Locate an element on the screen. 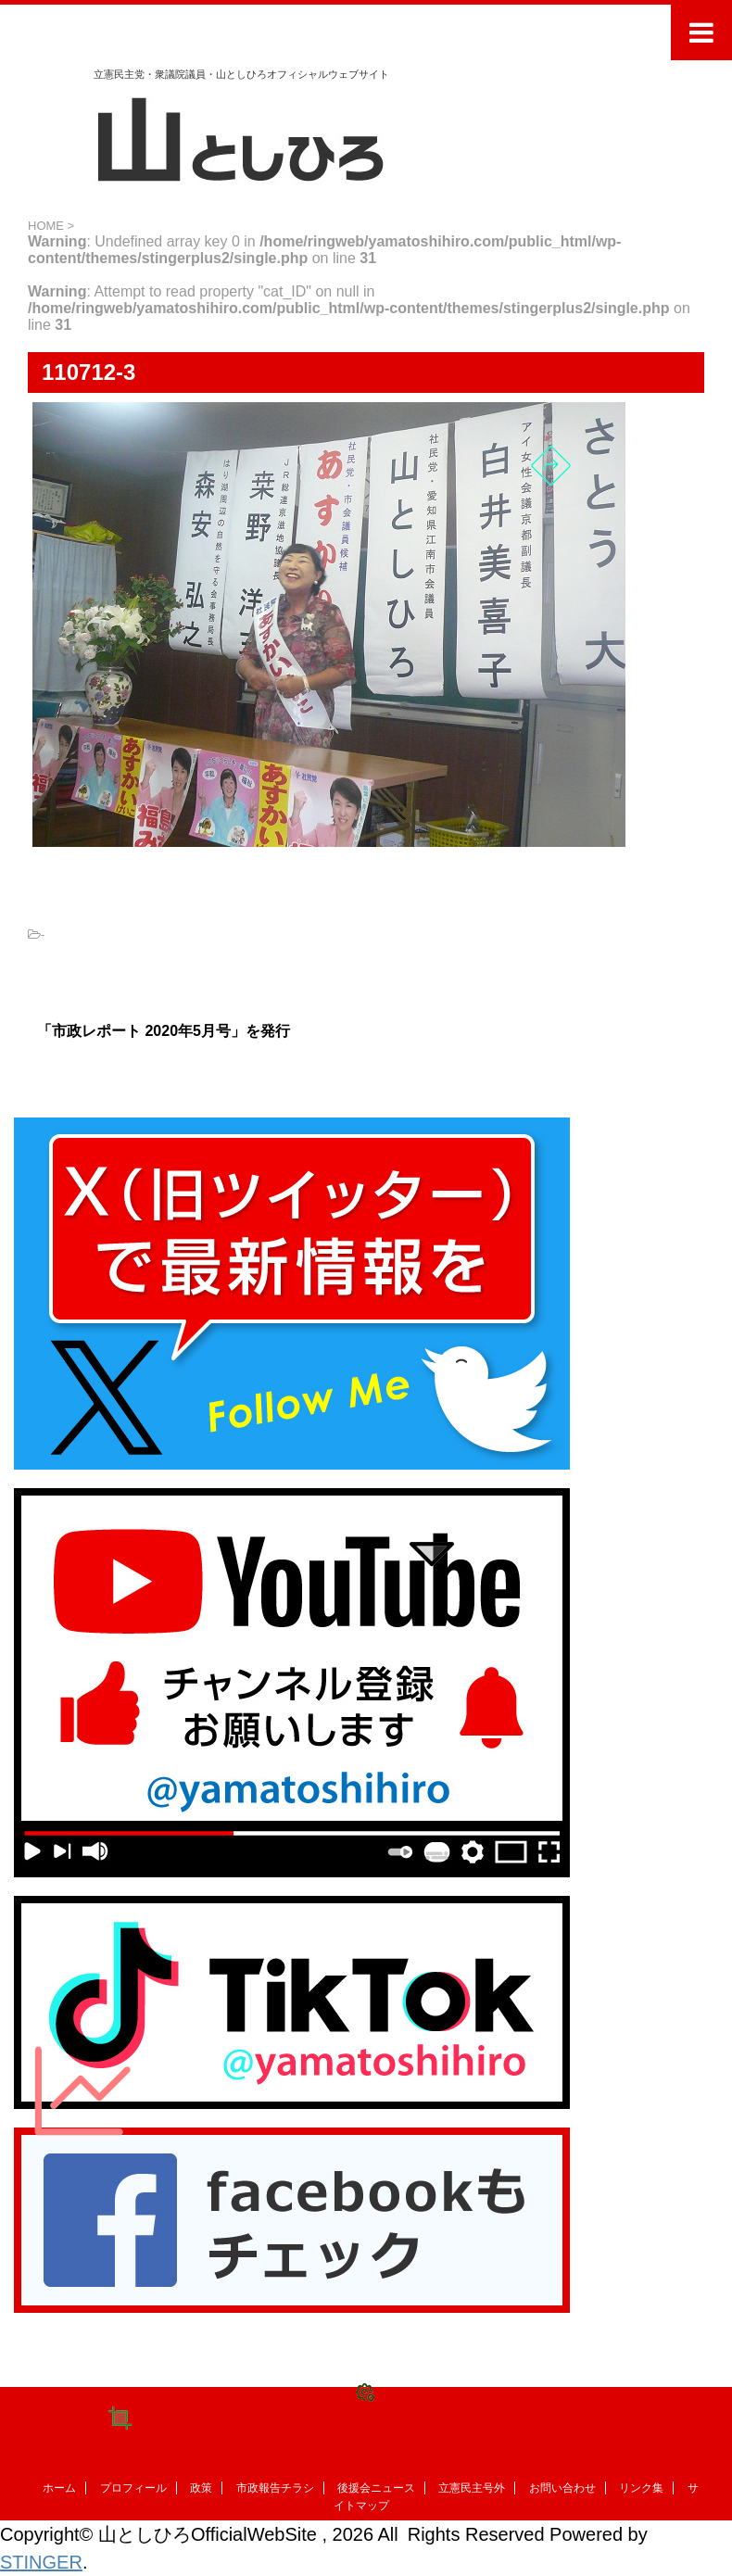  pin settings to a specific location is located at coordinates (364, 2392).